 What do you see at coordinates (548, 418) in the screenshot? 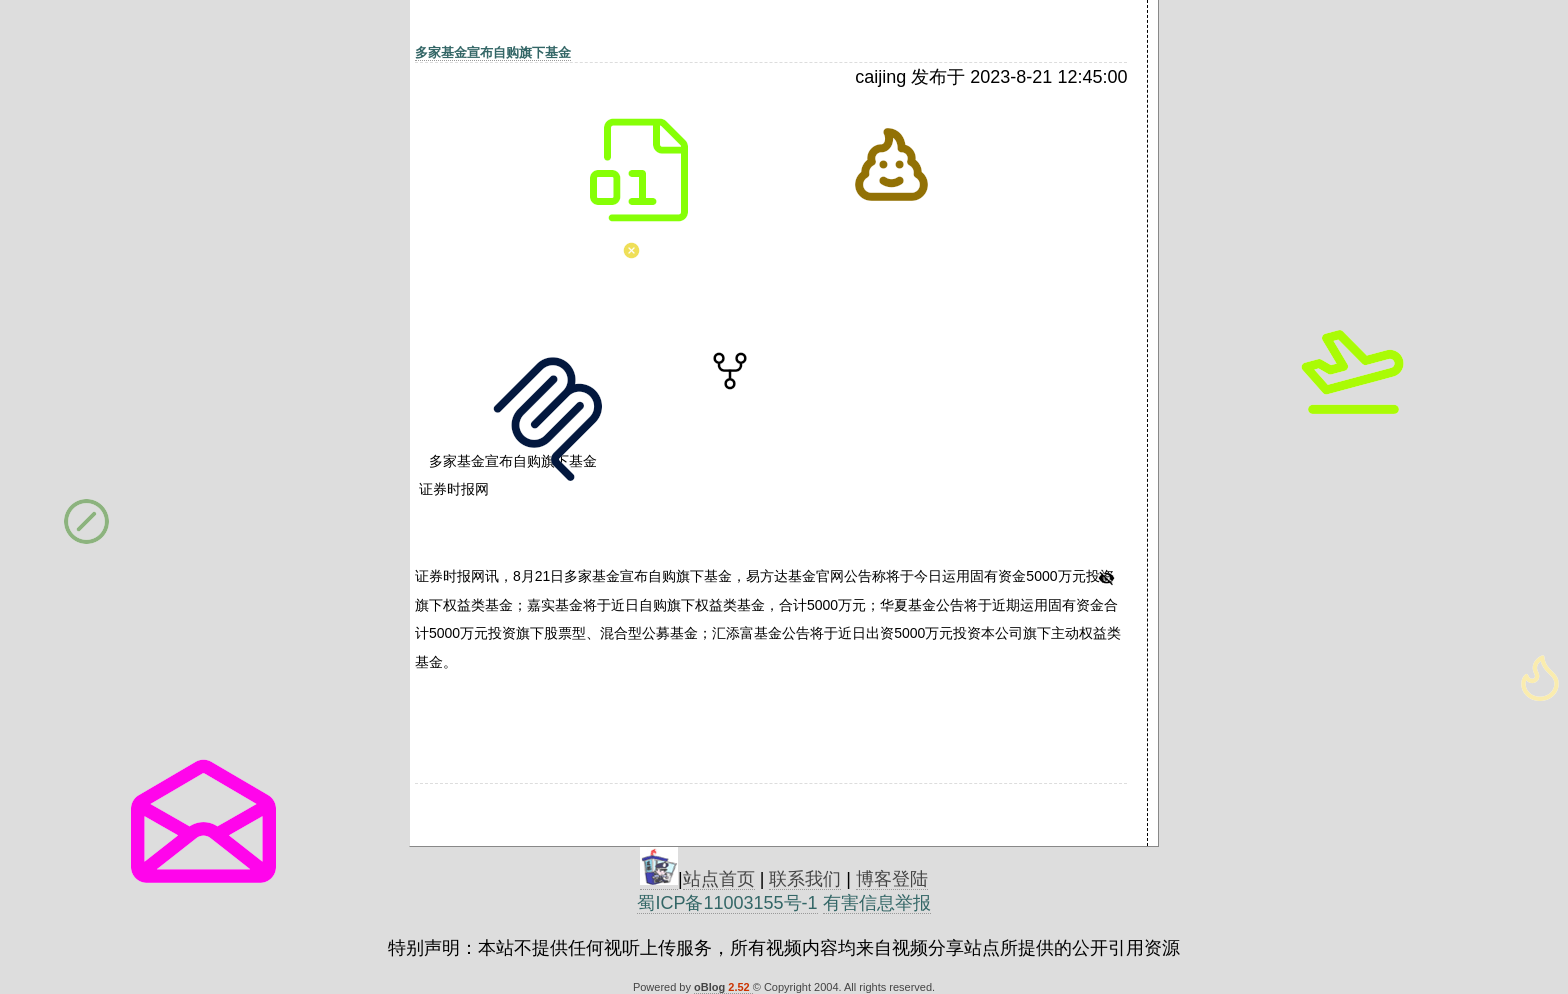
I see `connect to model context protocol services` at bounding box center [548, 418].